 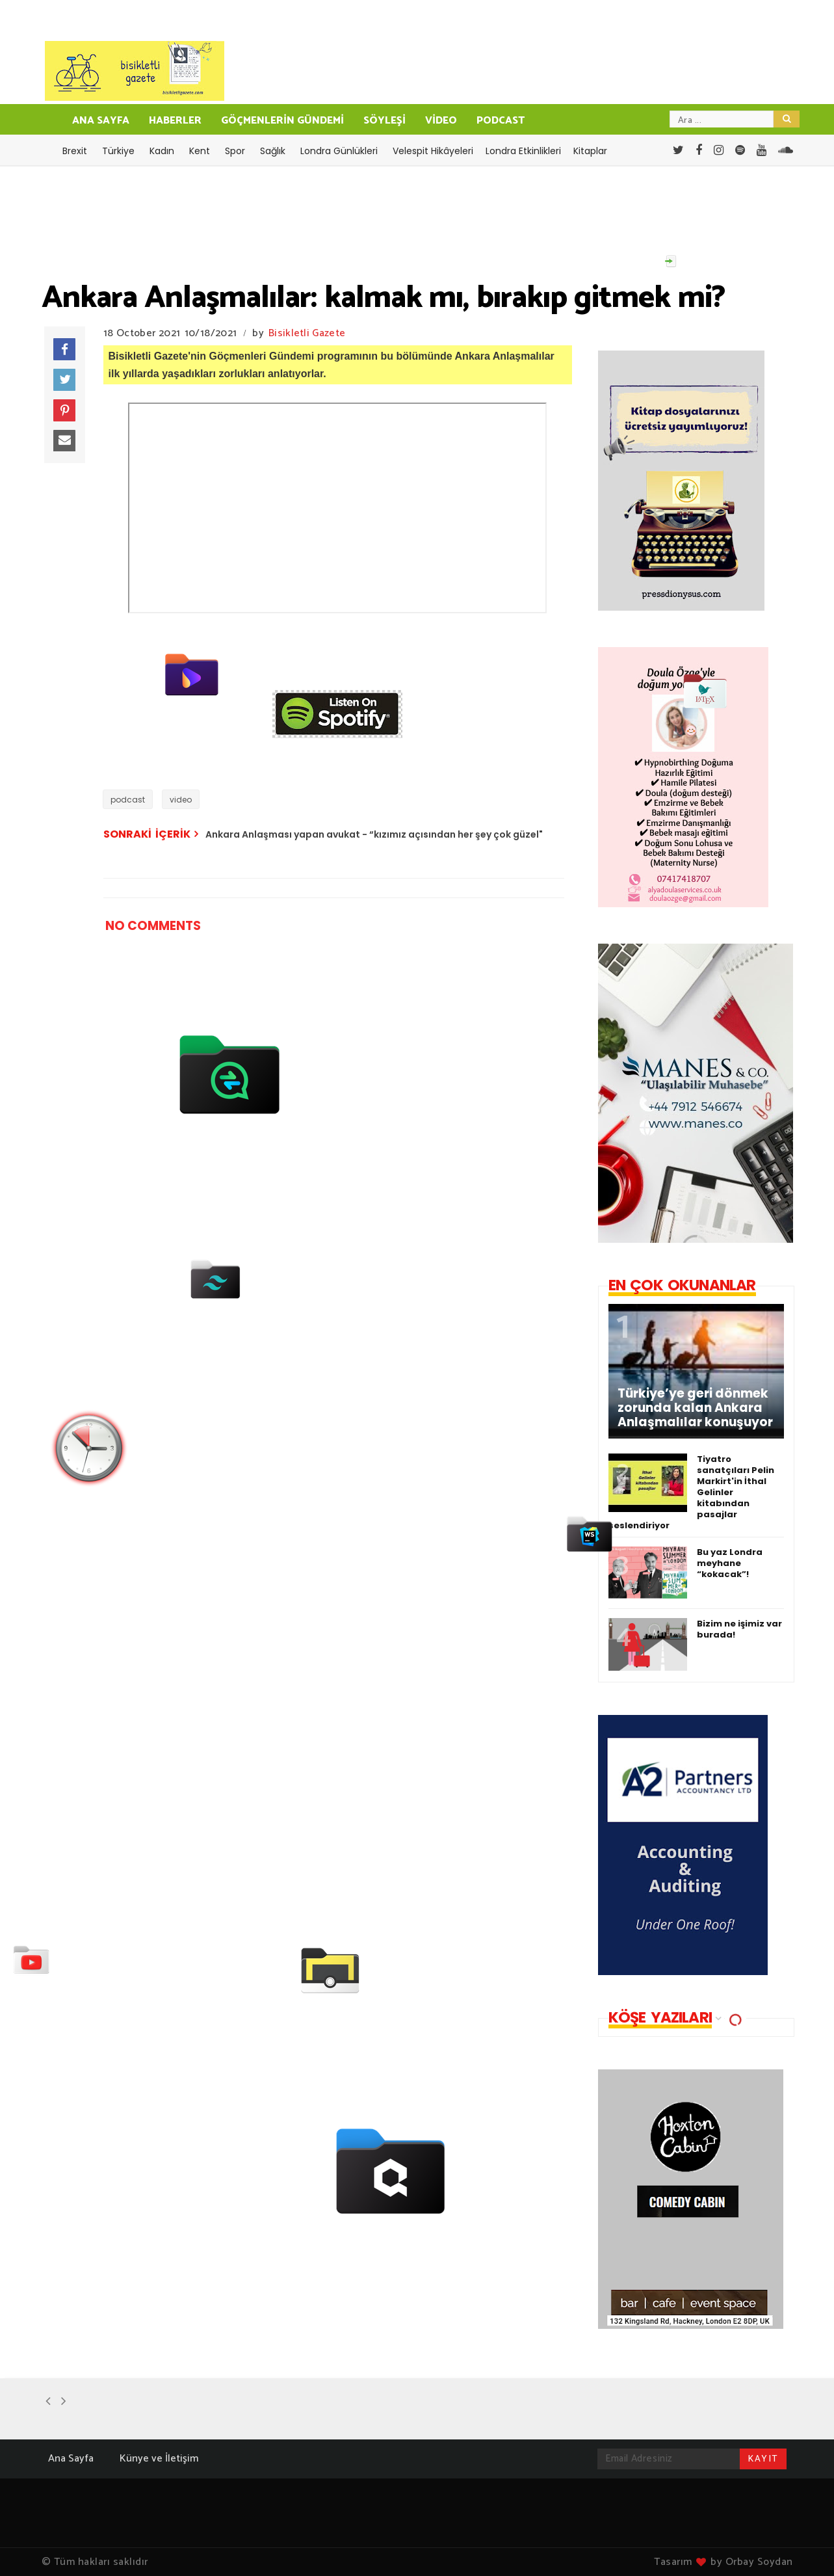 I want to click on import a document or file, so click(x=671, y=261).